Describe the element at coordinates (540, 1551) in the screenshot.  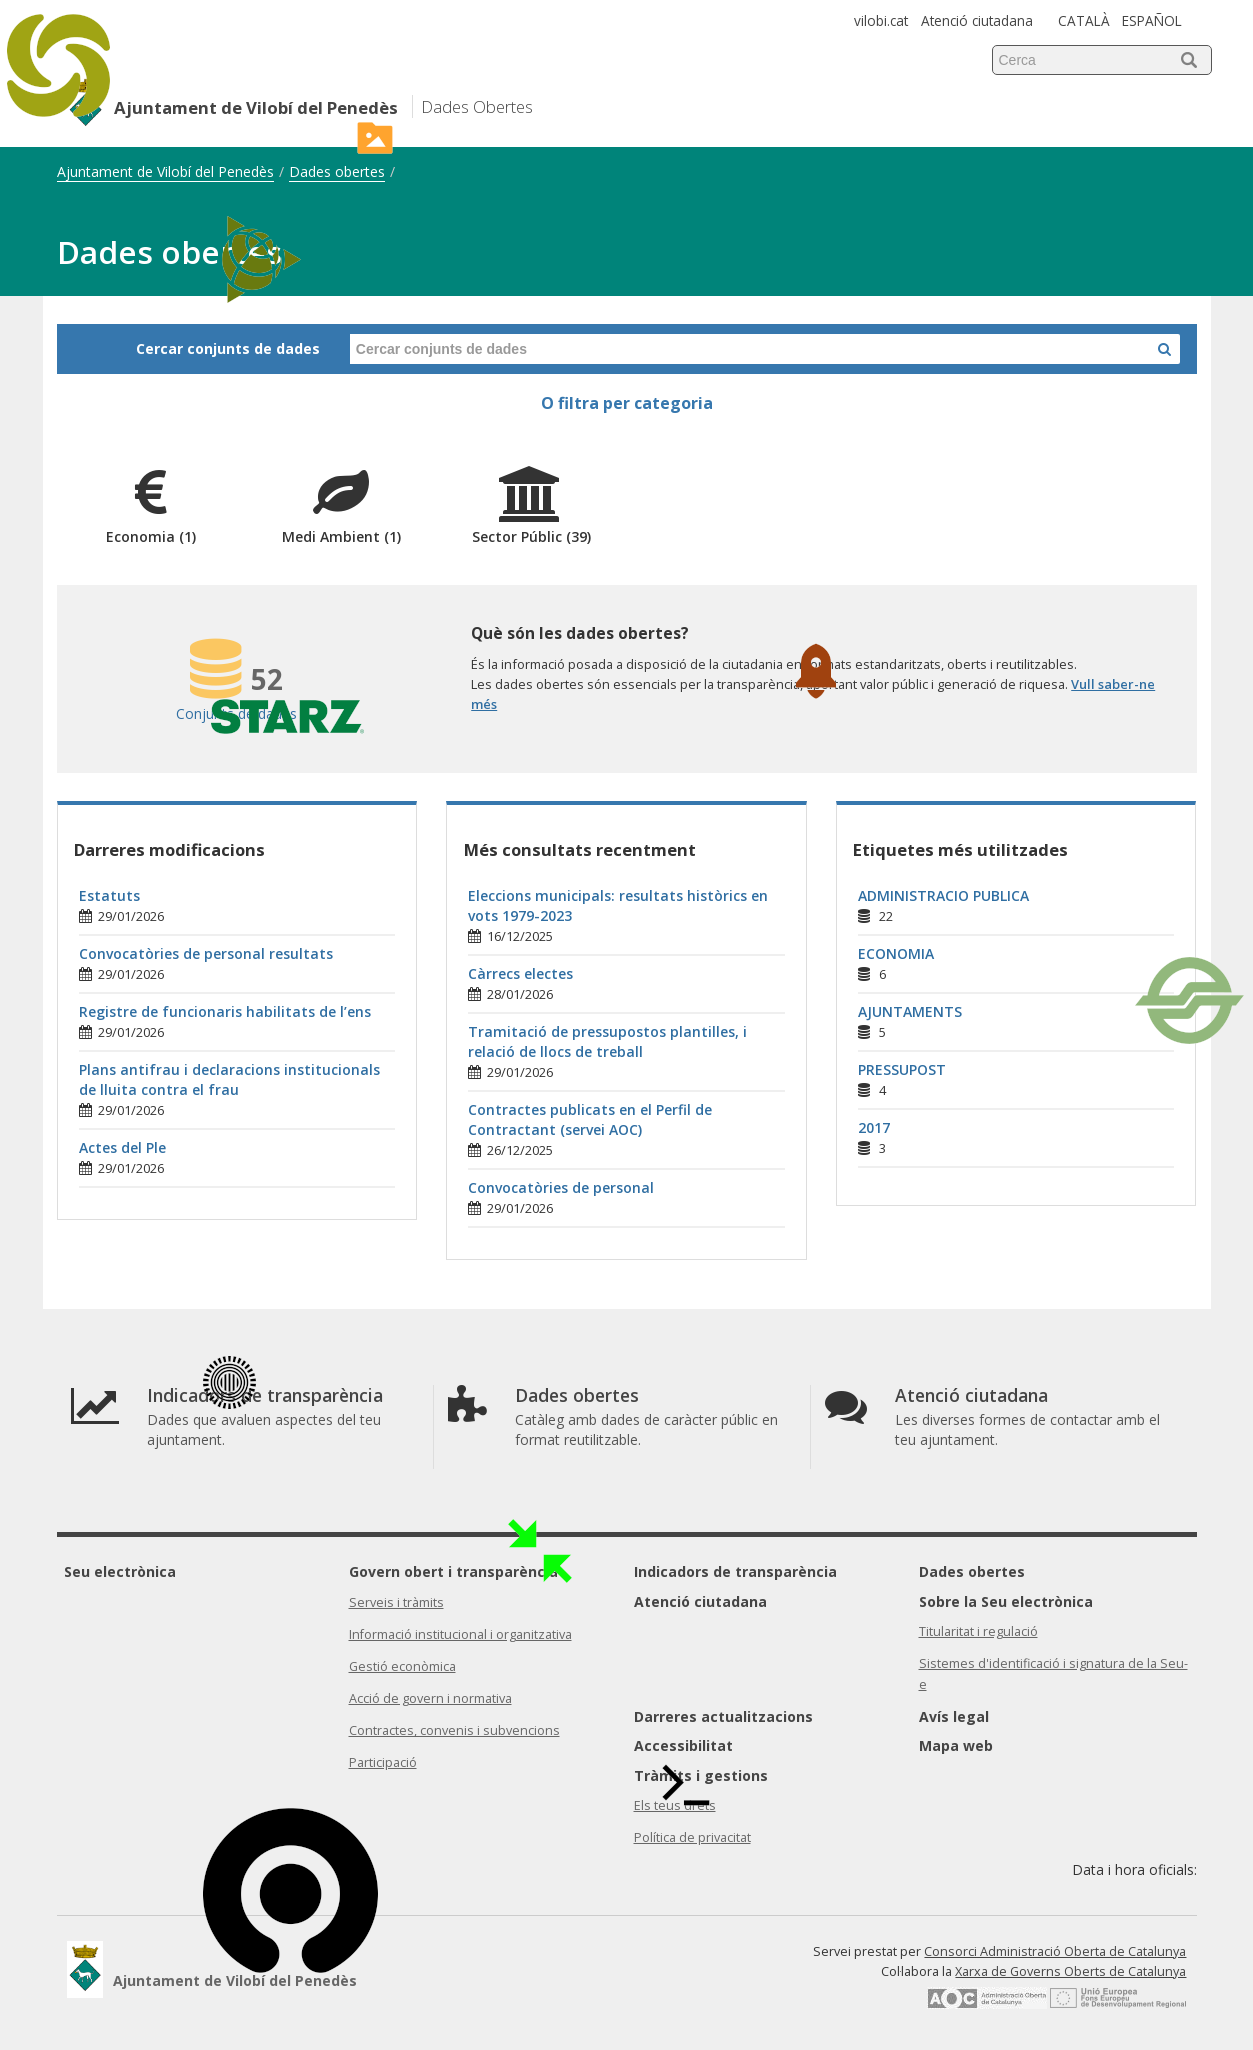
I see `collapse or minimize an expanded view` at that location.